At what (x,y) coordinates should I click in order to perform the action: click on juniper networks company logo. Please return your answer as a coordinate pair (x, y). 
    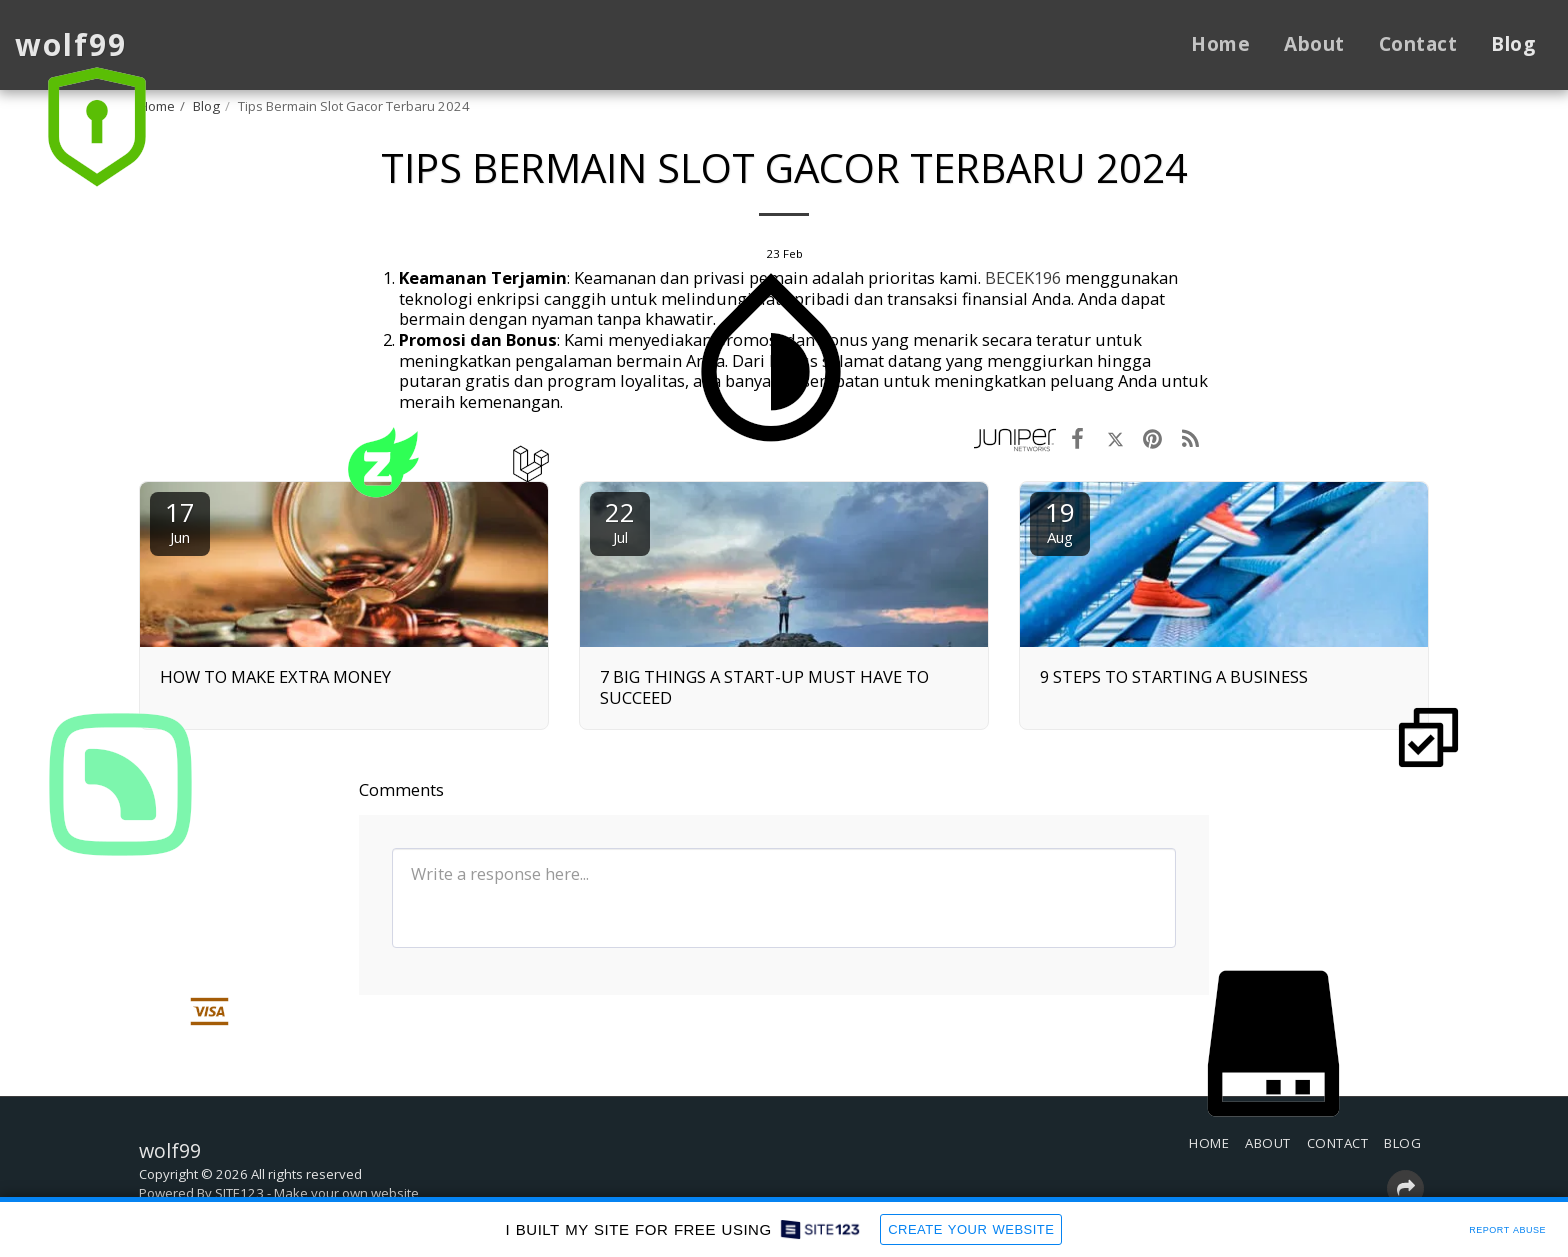
    Looking at the image, I should click on (1015, 440).